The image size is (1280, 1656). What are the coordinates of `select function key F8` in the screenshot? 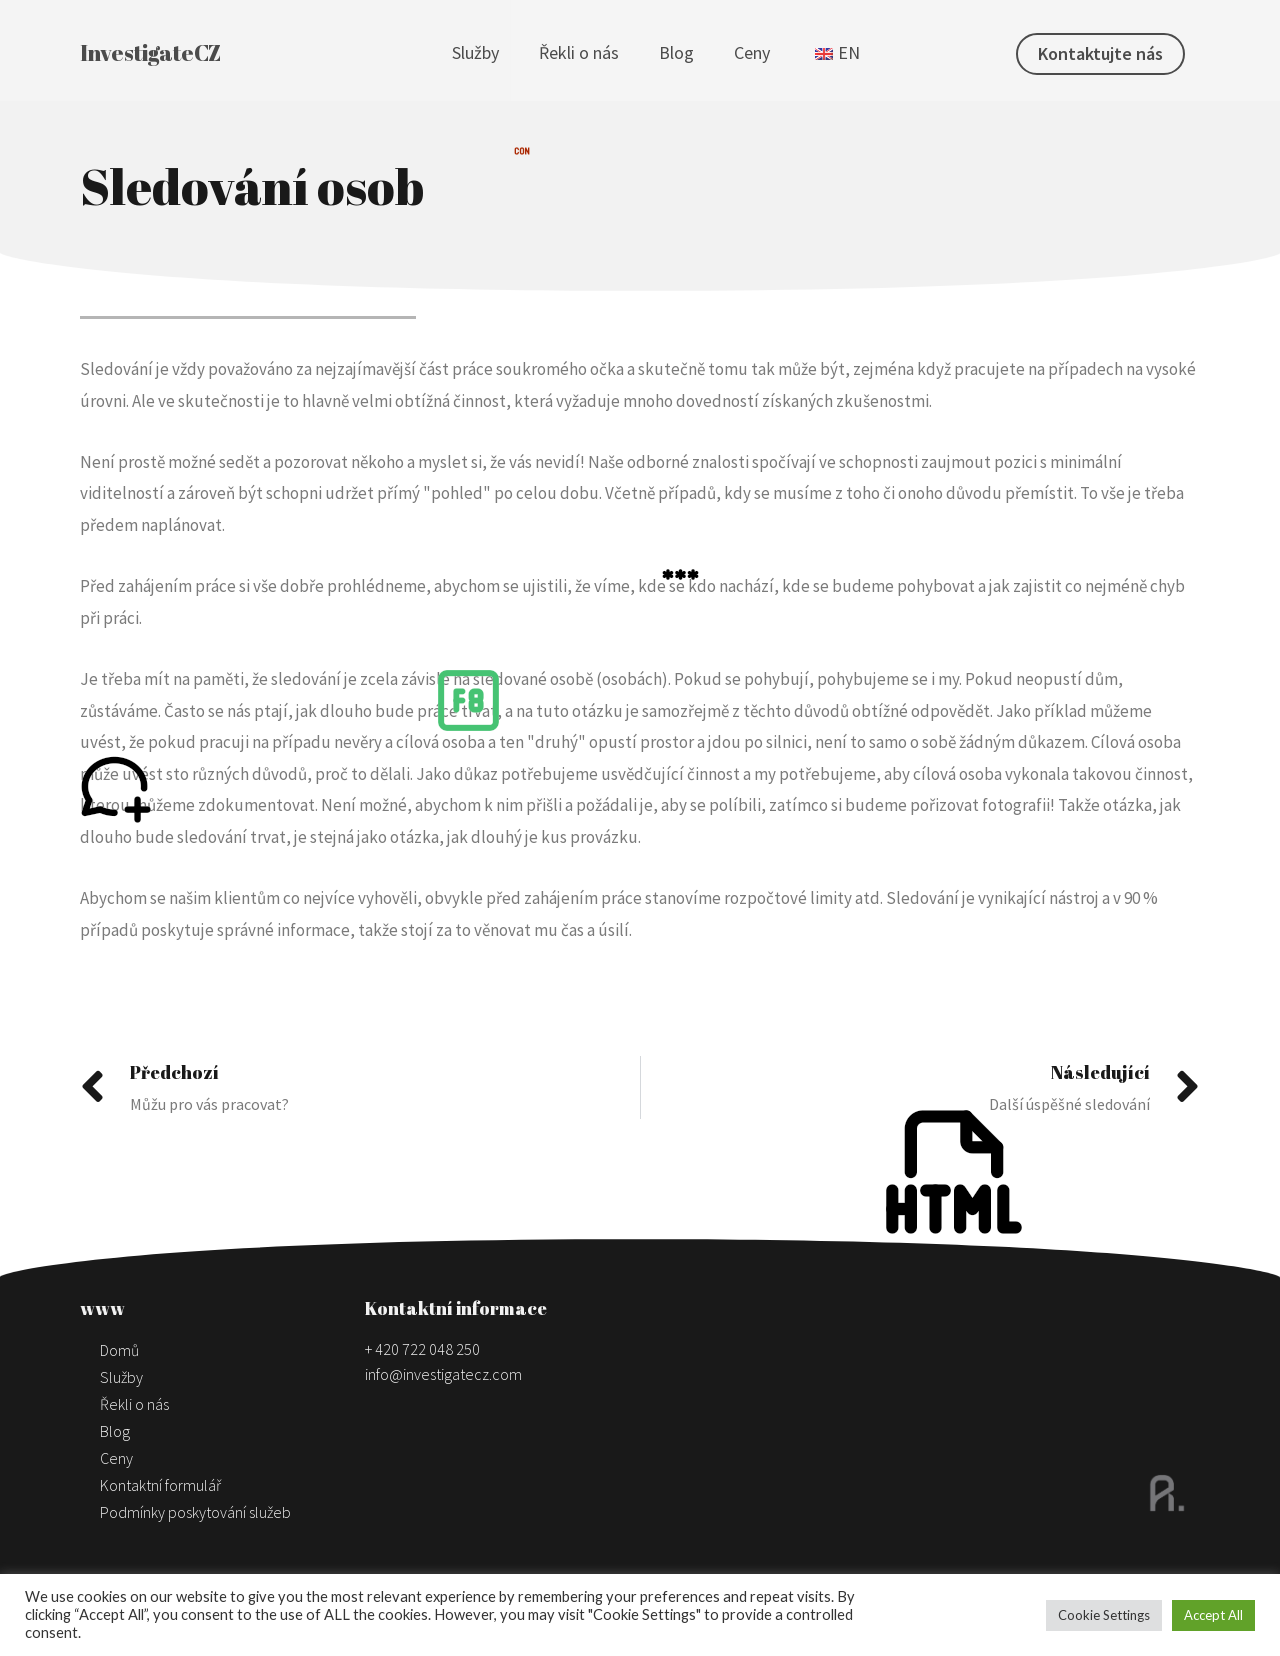 It's located at (468, 700).